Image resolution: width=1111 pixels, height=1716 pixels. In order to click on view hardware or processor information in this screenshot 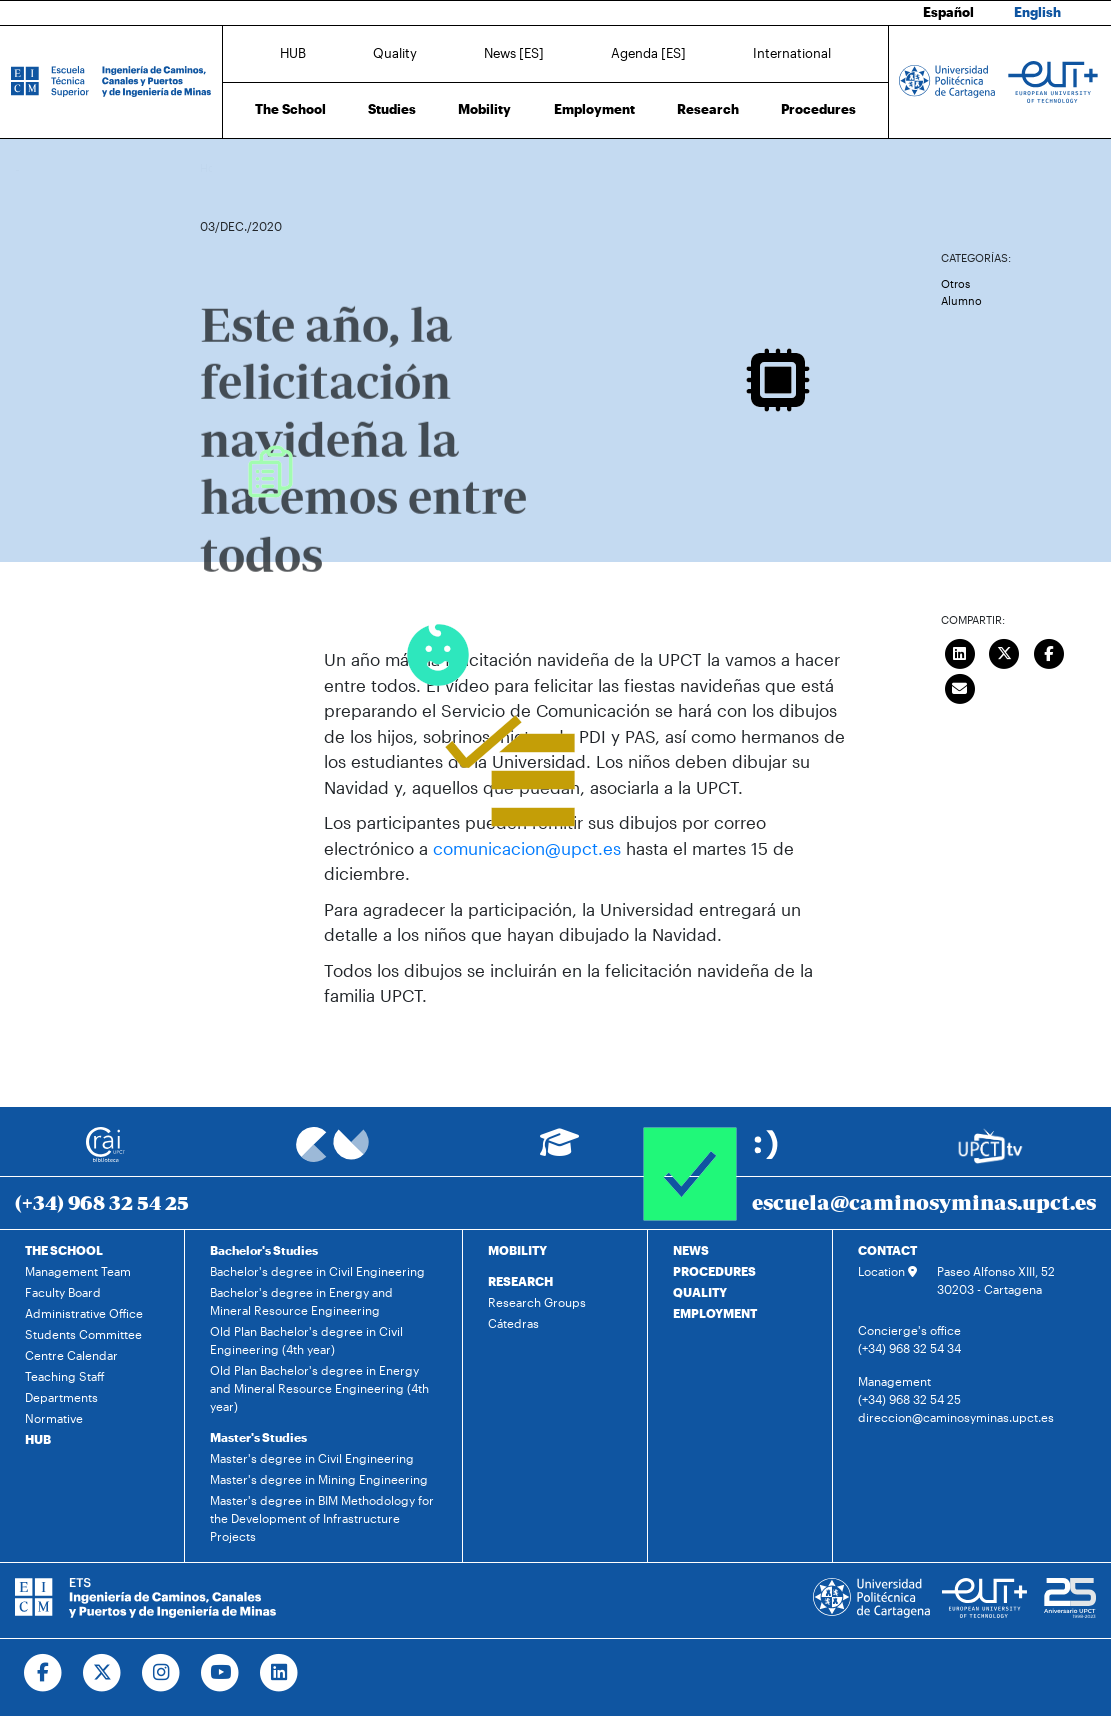, I will do `click(778, 380)`.